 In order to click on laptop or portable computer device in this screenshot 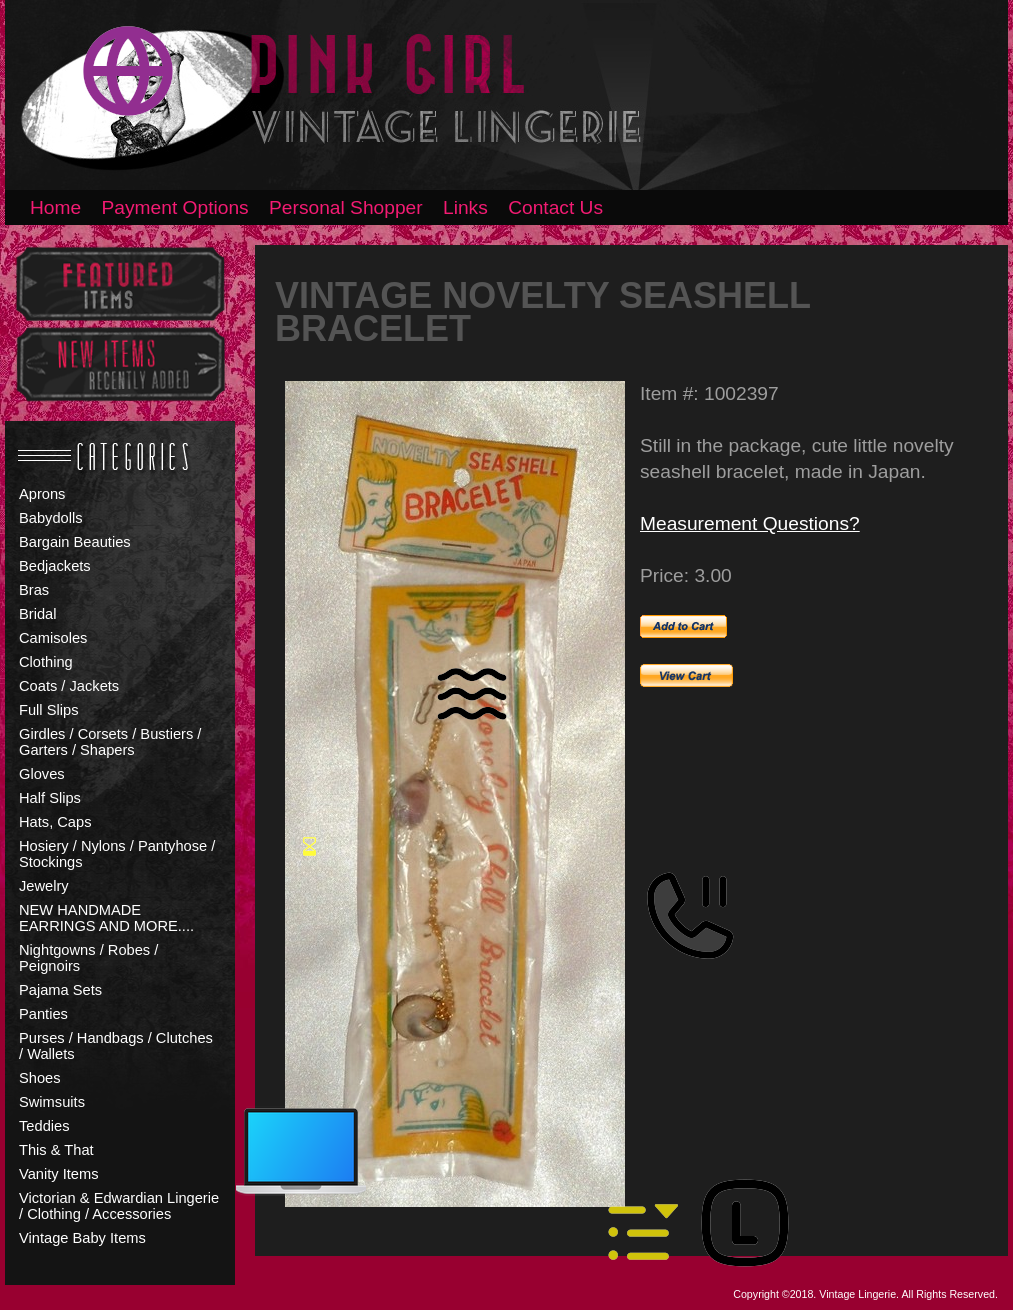, I will do `click(301, 1149)`.